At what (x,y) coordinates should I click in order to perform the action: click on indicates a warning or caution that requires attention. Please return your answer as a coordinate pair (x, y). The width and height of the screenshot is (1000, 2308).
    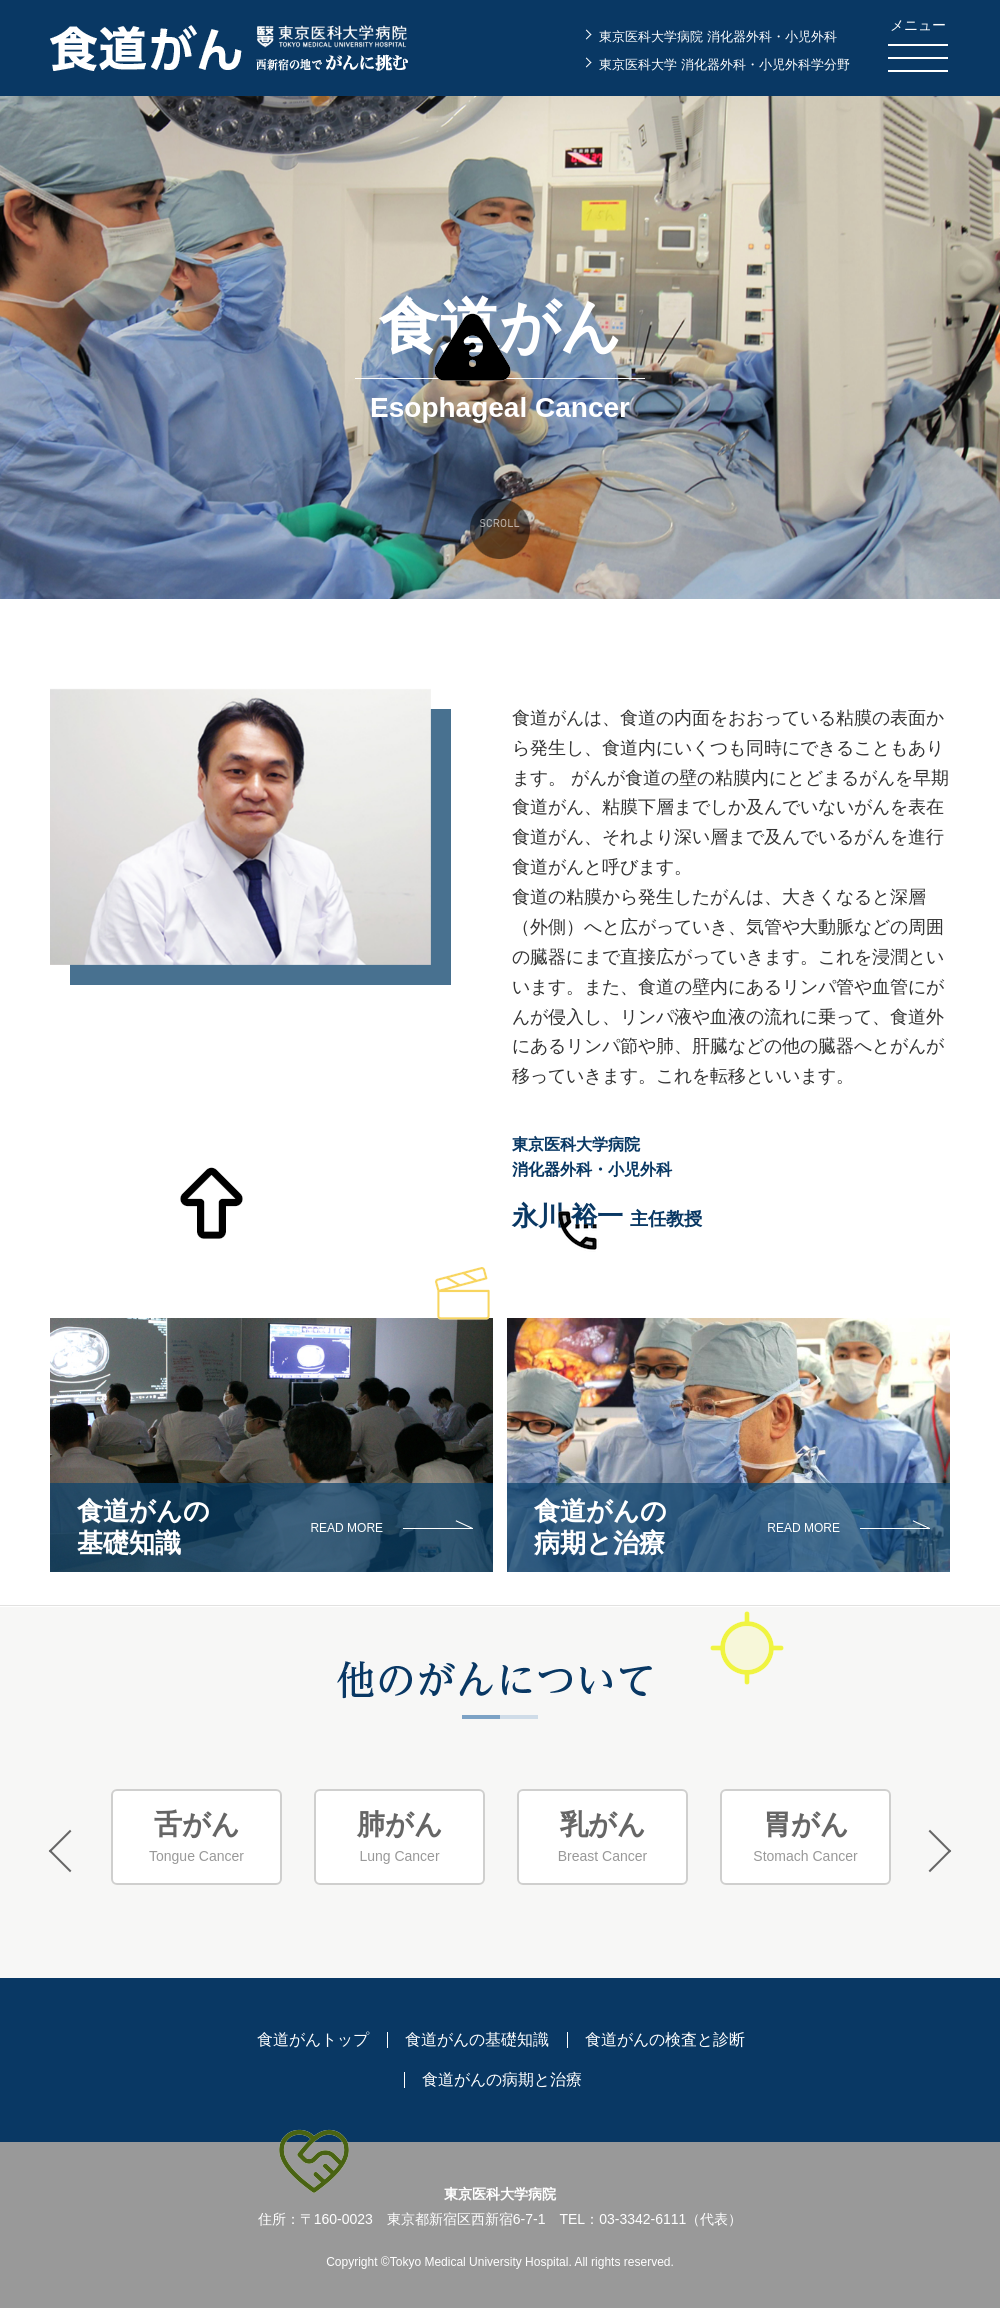
    Looking at the image, I should click on (472, 349).